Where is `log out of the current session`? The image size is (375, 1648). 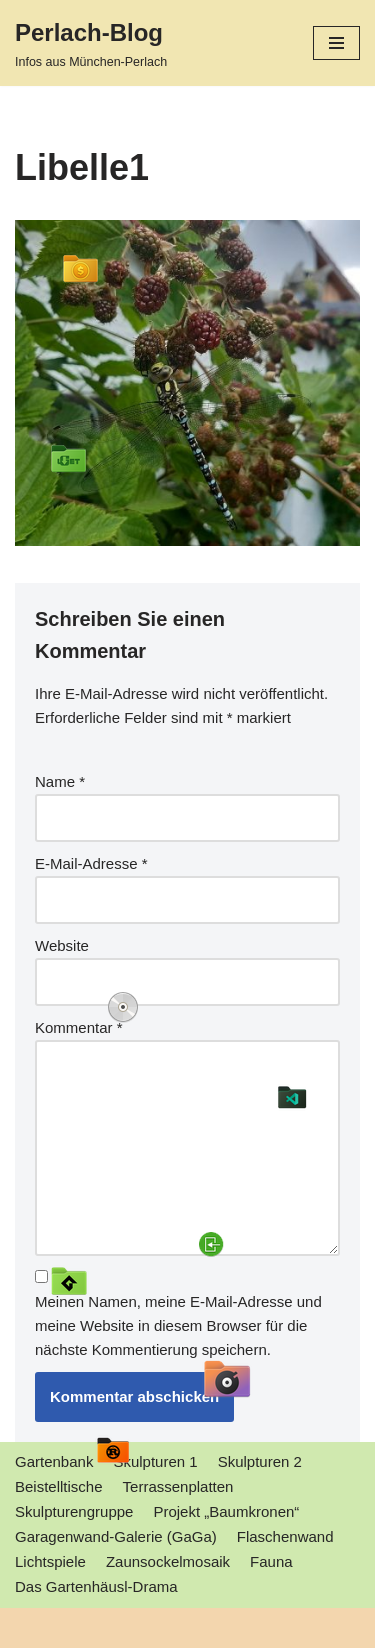
log out of the current session is located at coordinates (211, 1244).